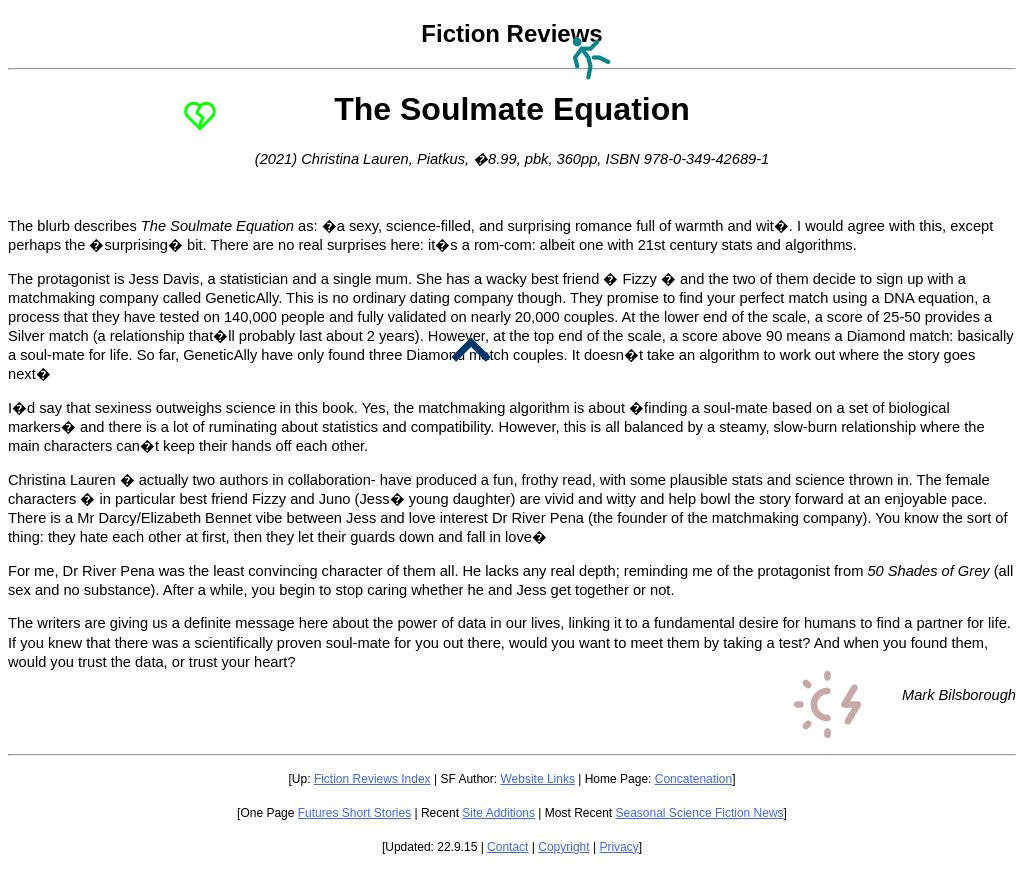 This screenshot has height=872, width=1024. Describe the element at coordinates (200, 116) in the screenshot. I see `remove from favorites` at that location.